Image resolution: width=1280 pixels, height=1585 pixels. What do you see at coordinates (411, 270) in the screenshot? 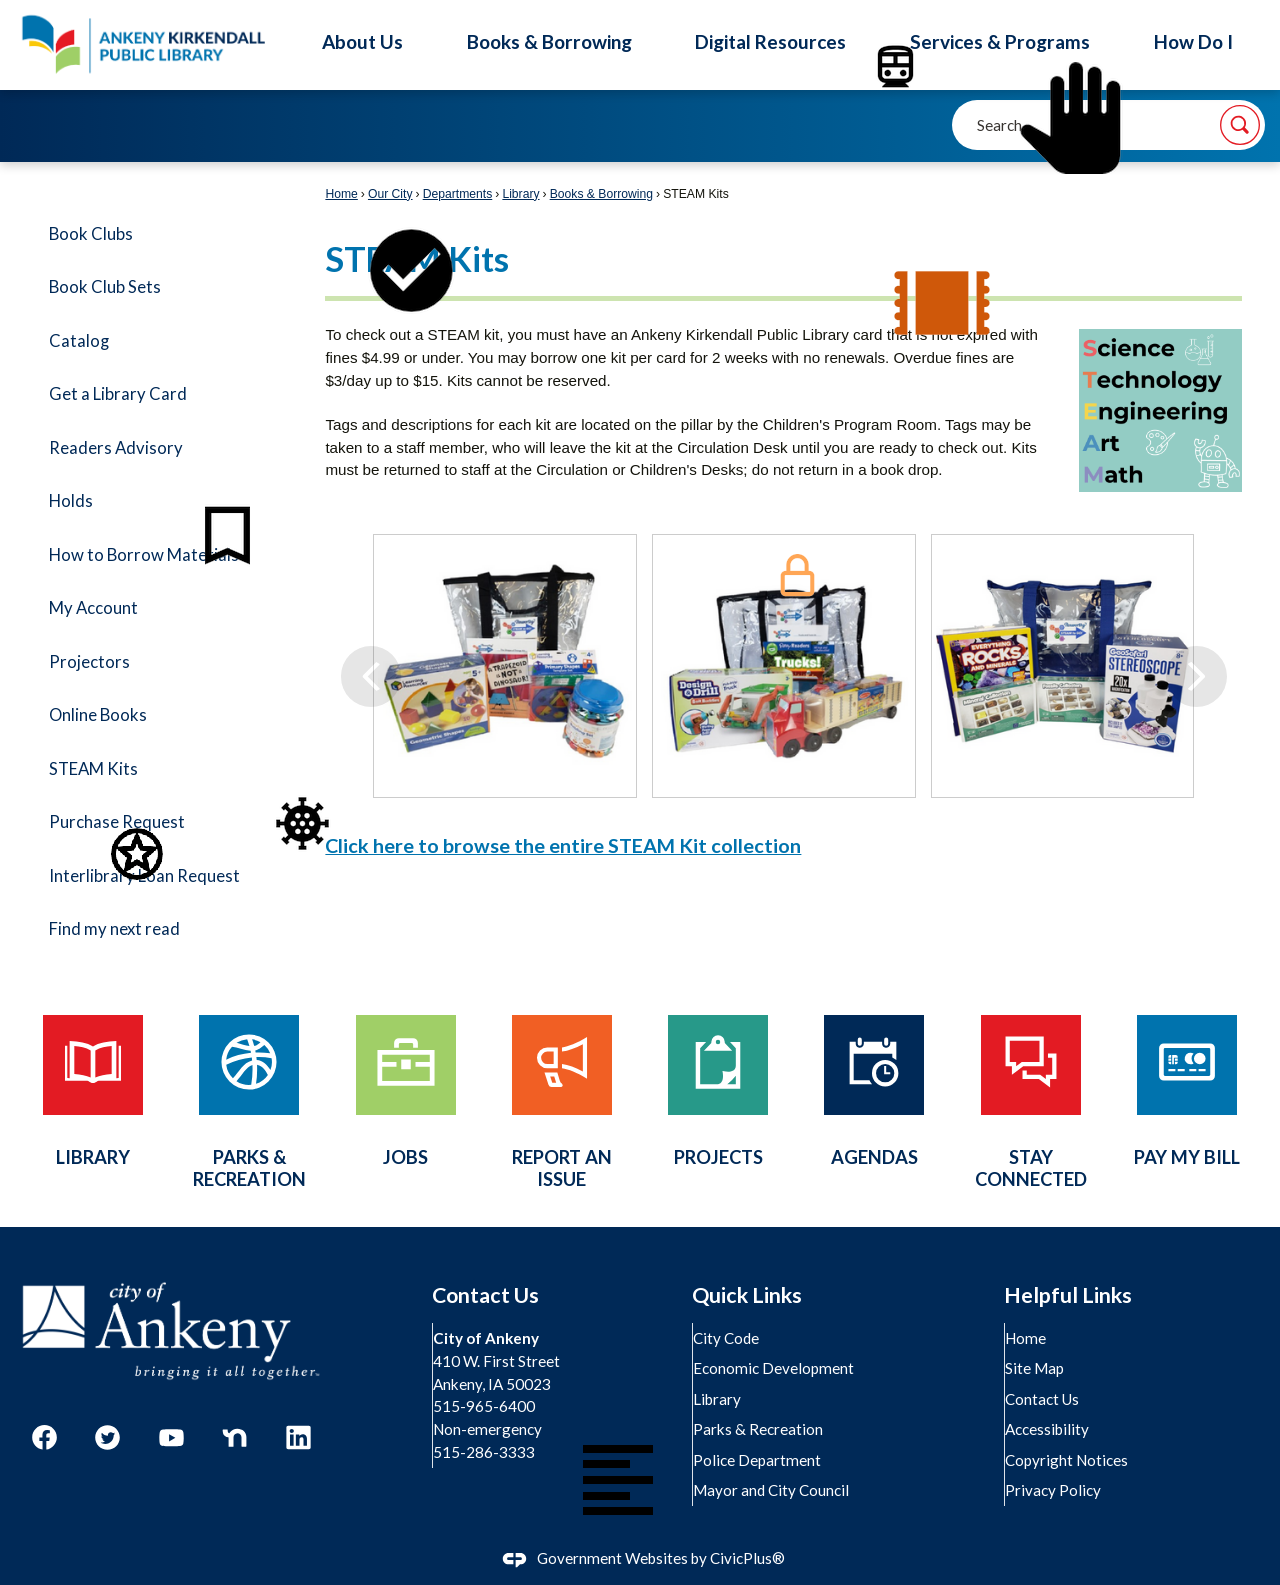
I see `indicates successful completion of an action` at bounding box center [411, 270].